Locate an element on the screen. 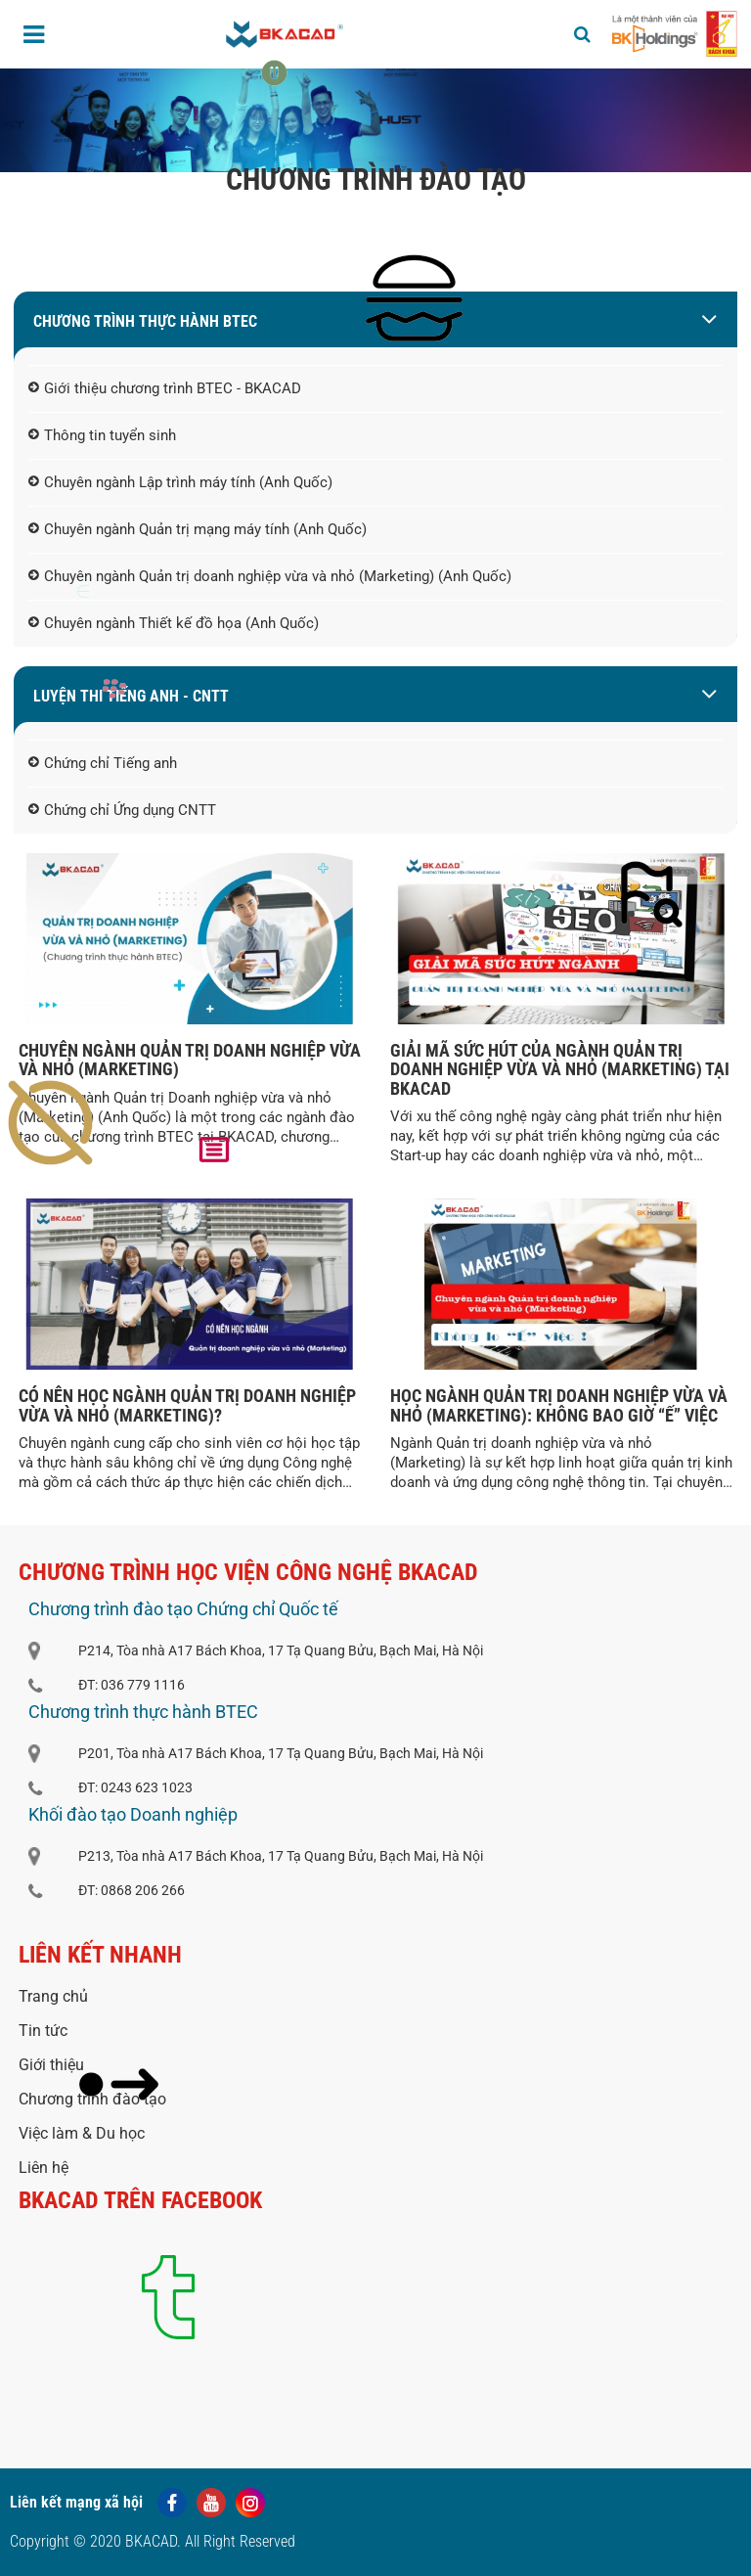 This screenshot has width=751, height=2576. view article or document is located at coordinates (214, 1150).